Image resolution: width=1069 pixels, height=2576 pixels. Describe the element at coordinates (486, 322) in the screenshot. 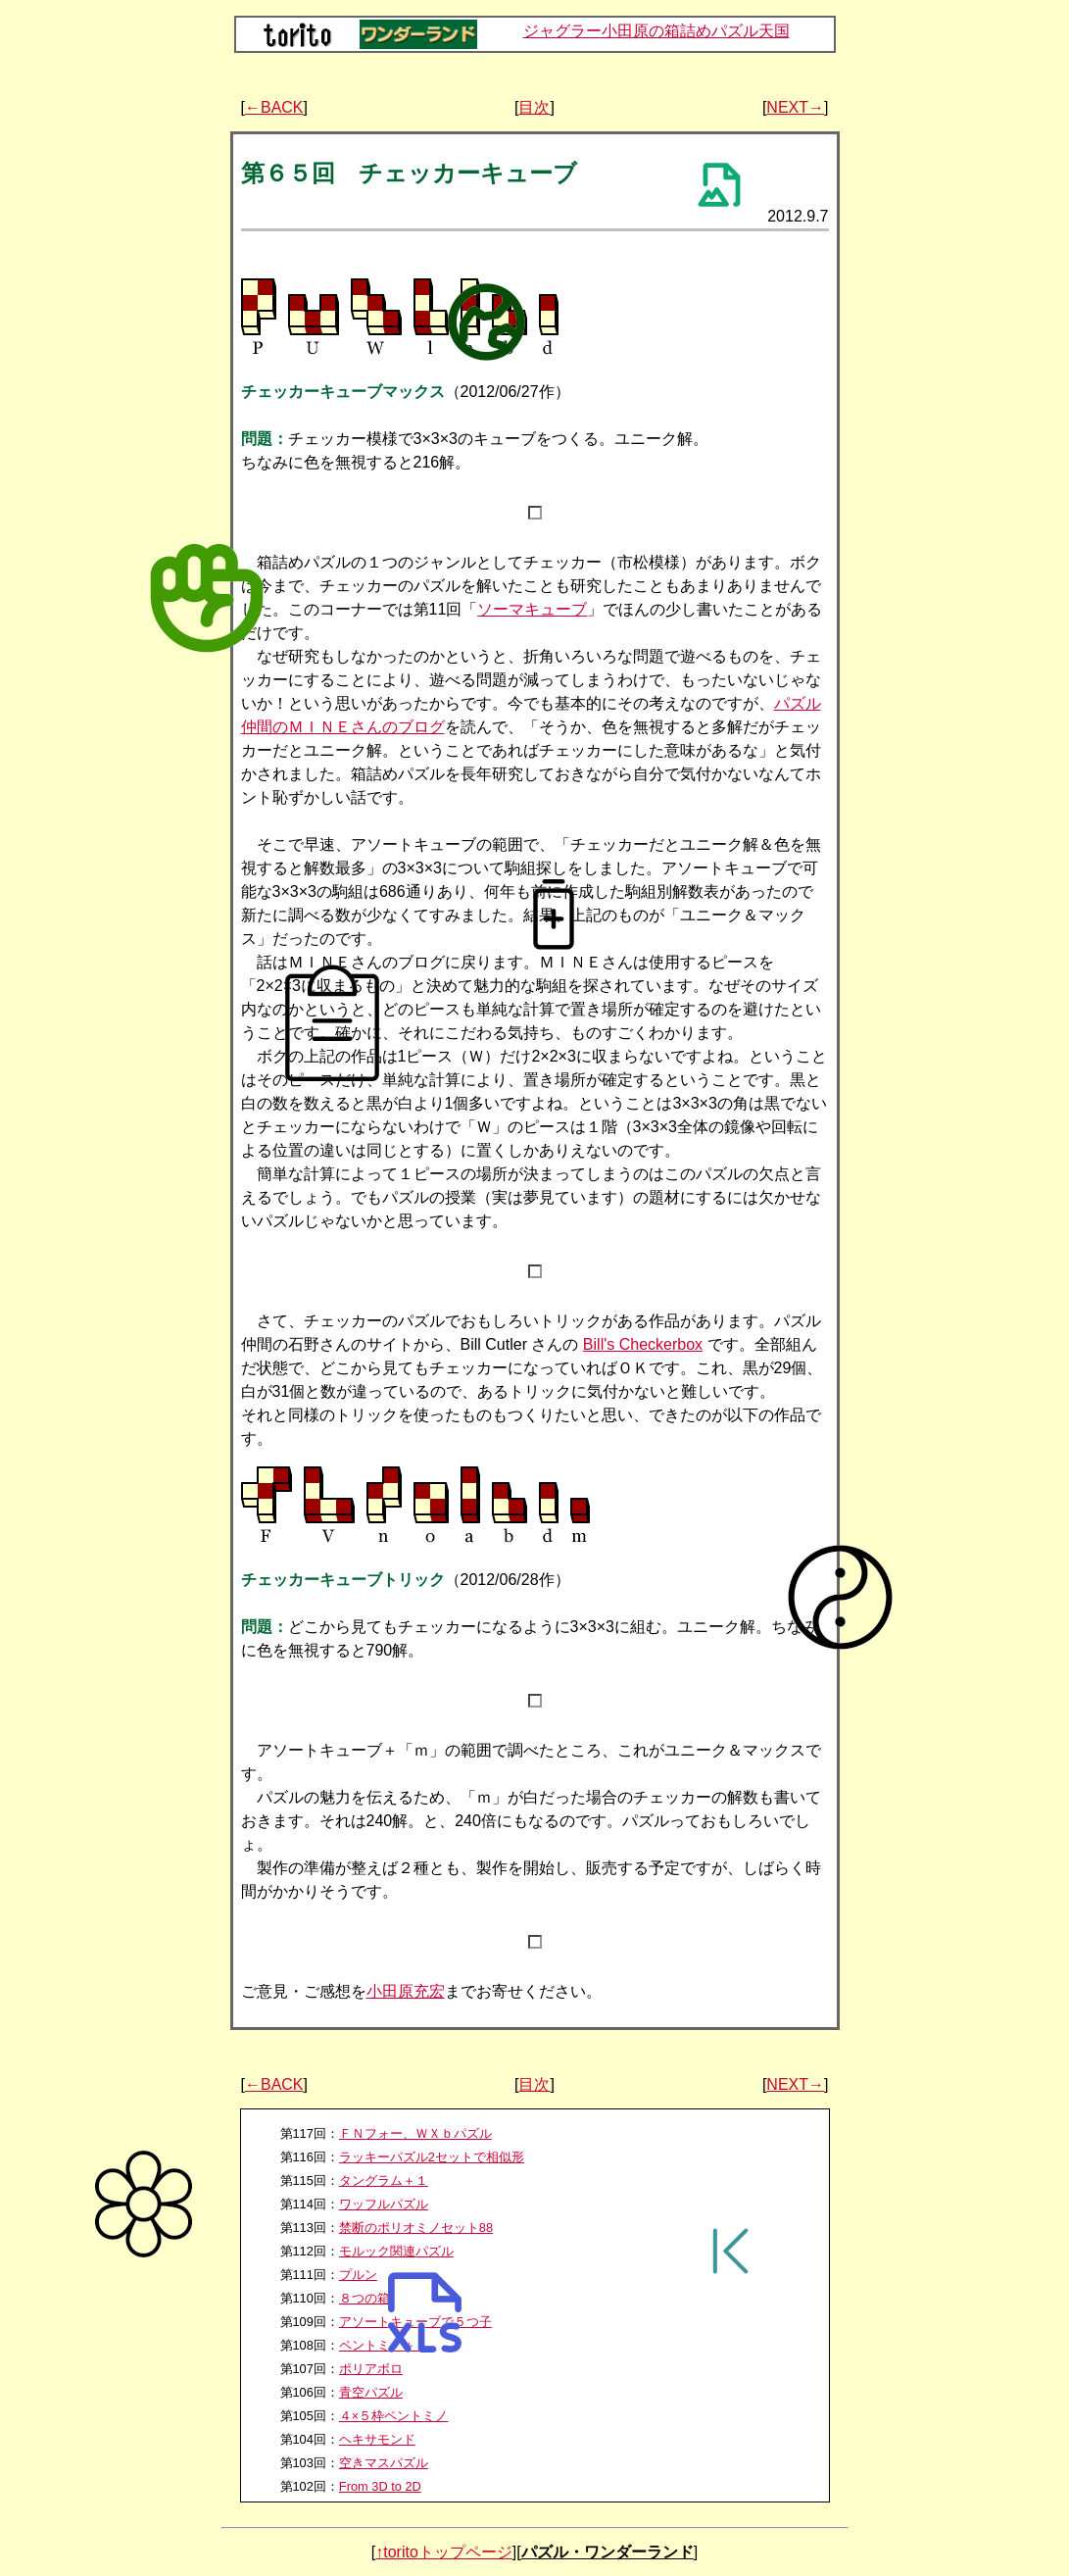

I see `switch to international or global settings` at that location.